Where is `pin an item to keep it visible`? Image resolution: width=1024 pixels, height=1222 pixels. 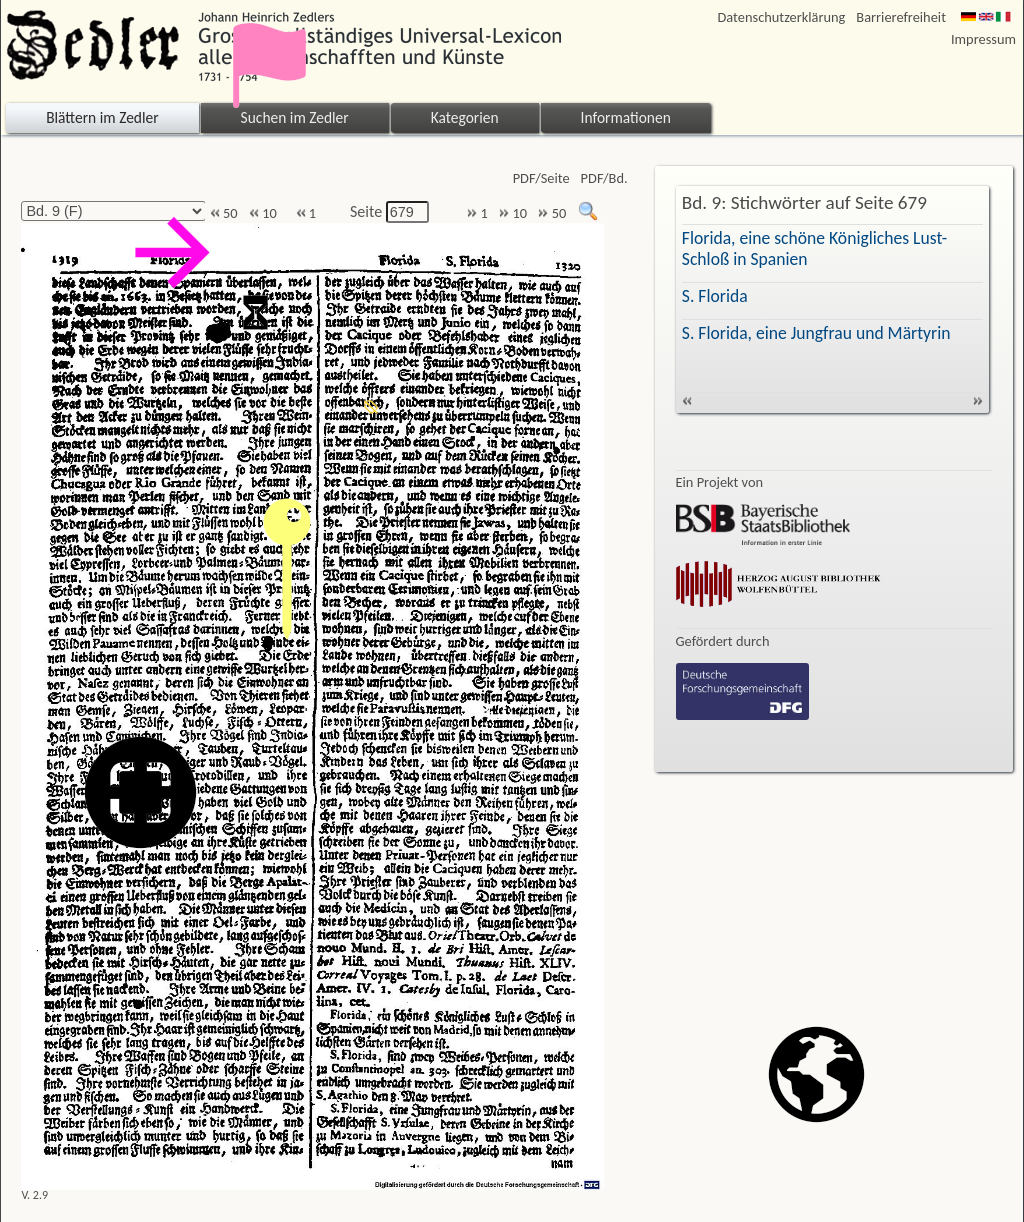 pin an item to keep it visible is located at coordinates (287, 569).